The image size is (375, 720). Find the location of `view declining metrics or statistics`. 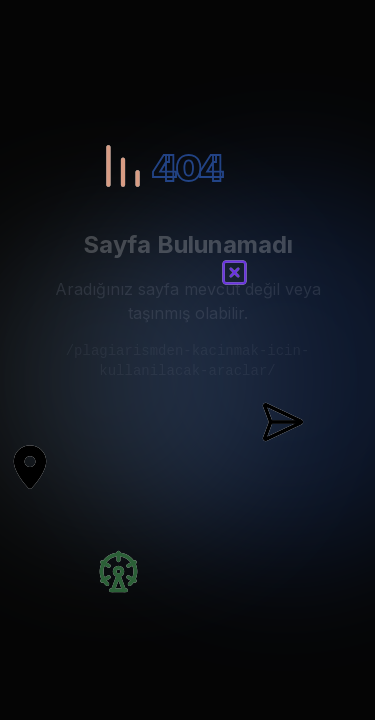

view declining metrics or statistics is located at coordinates (123, 166).